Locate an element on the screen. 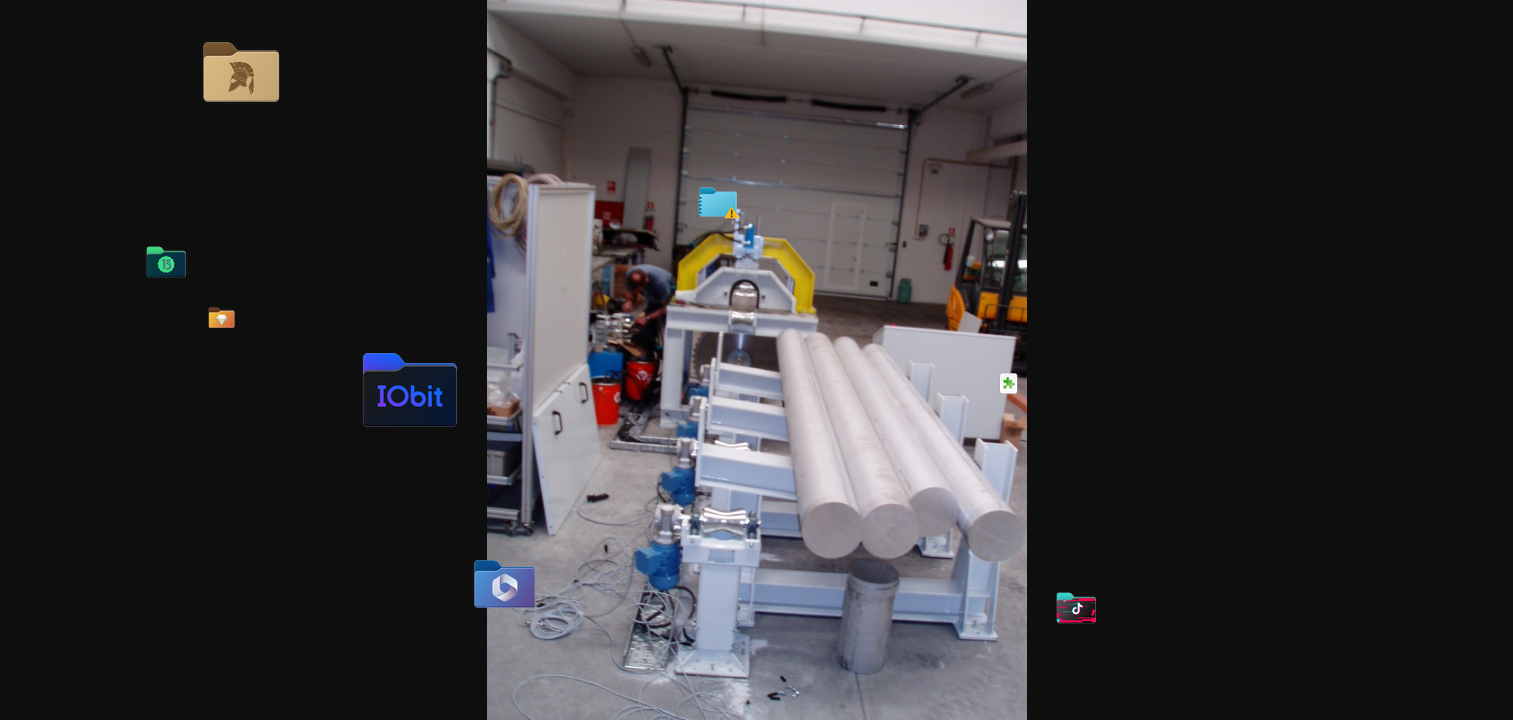 The height and width of the screenshot is (720, 1513). open sketch app project files is located at coordinates (221, 318).